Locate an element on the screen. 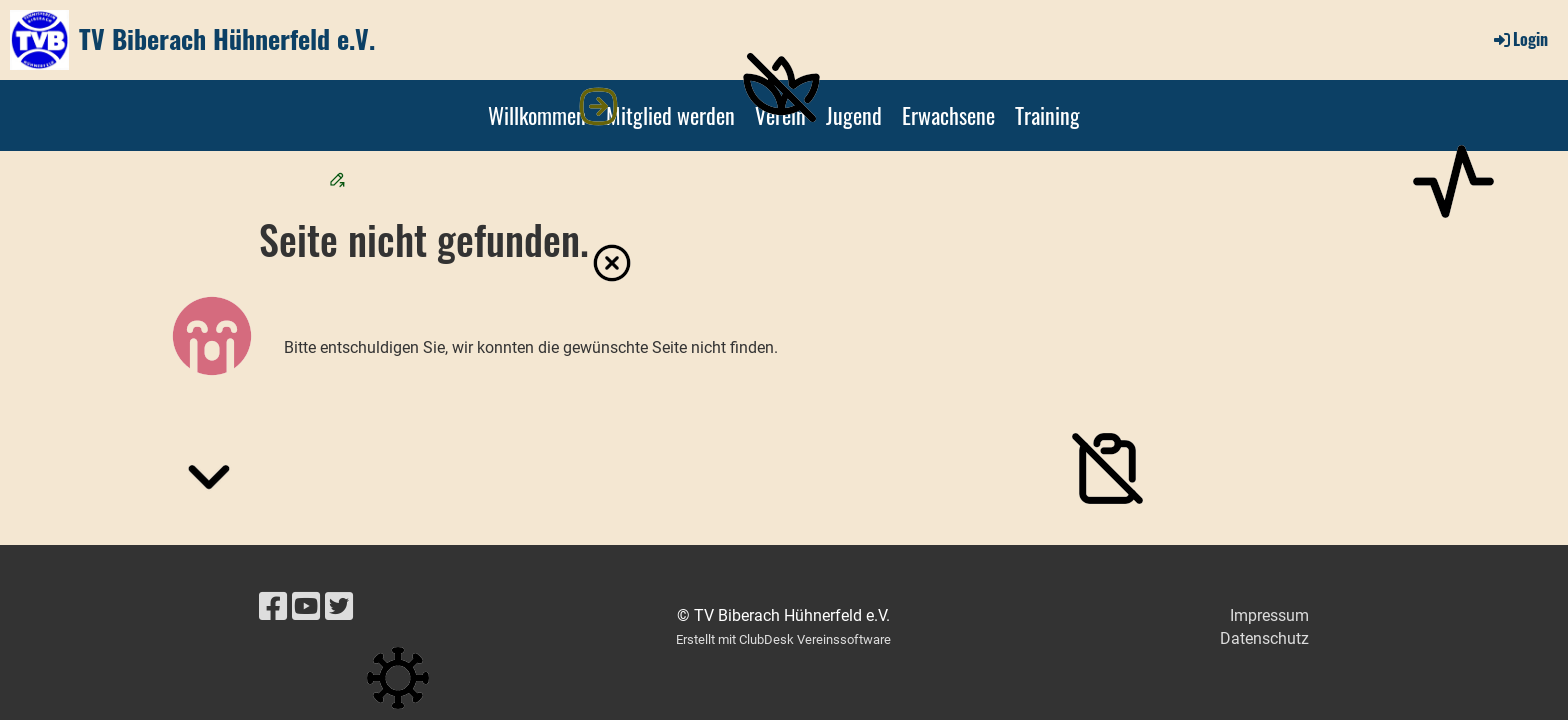 Image resolution: width=1568 pixels, height=720 pixels. expand a collapsed section or menu is located at coordinates (209, 476).